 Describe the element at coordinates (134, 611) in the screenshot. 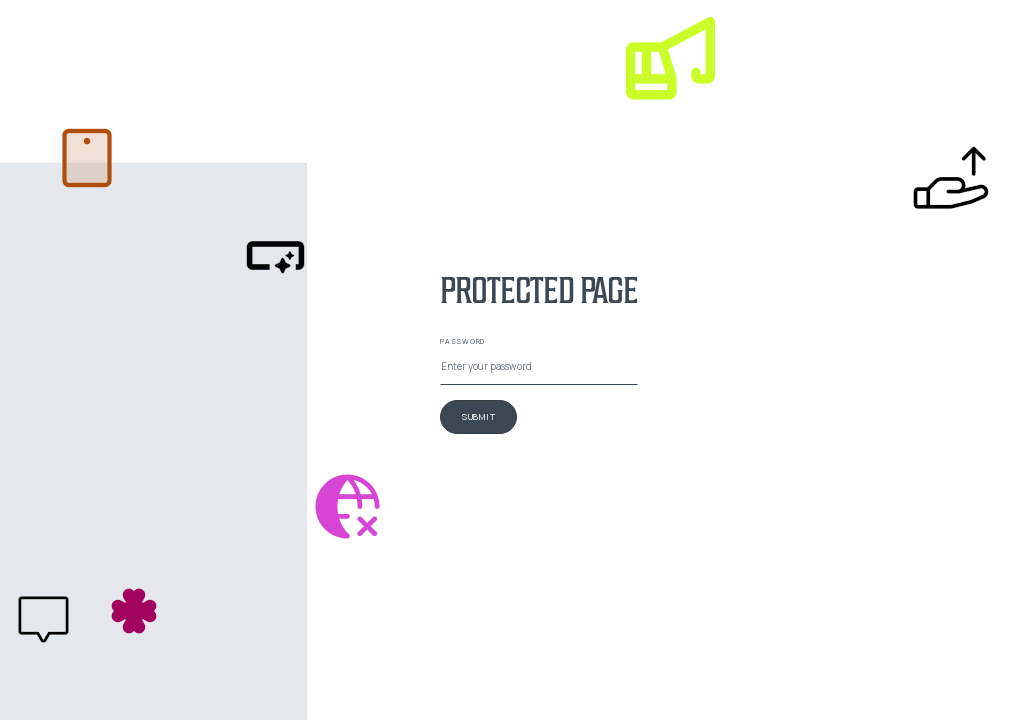

I see `indicates a lucky or bonus reward` at that location.